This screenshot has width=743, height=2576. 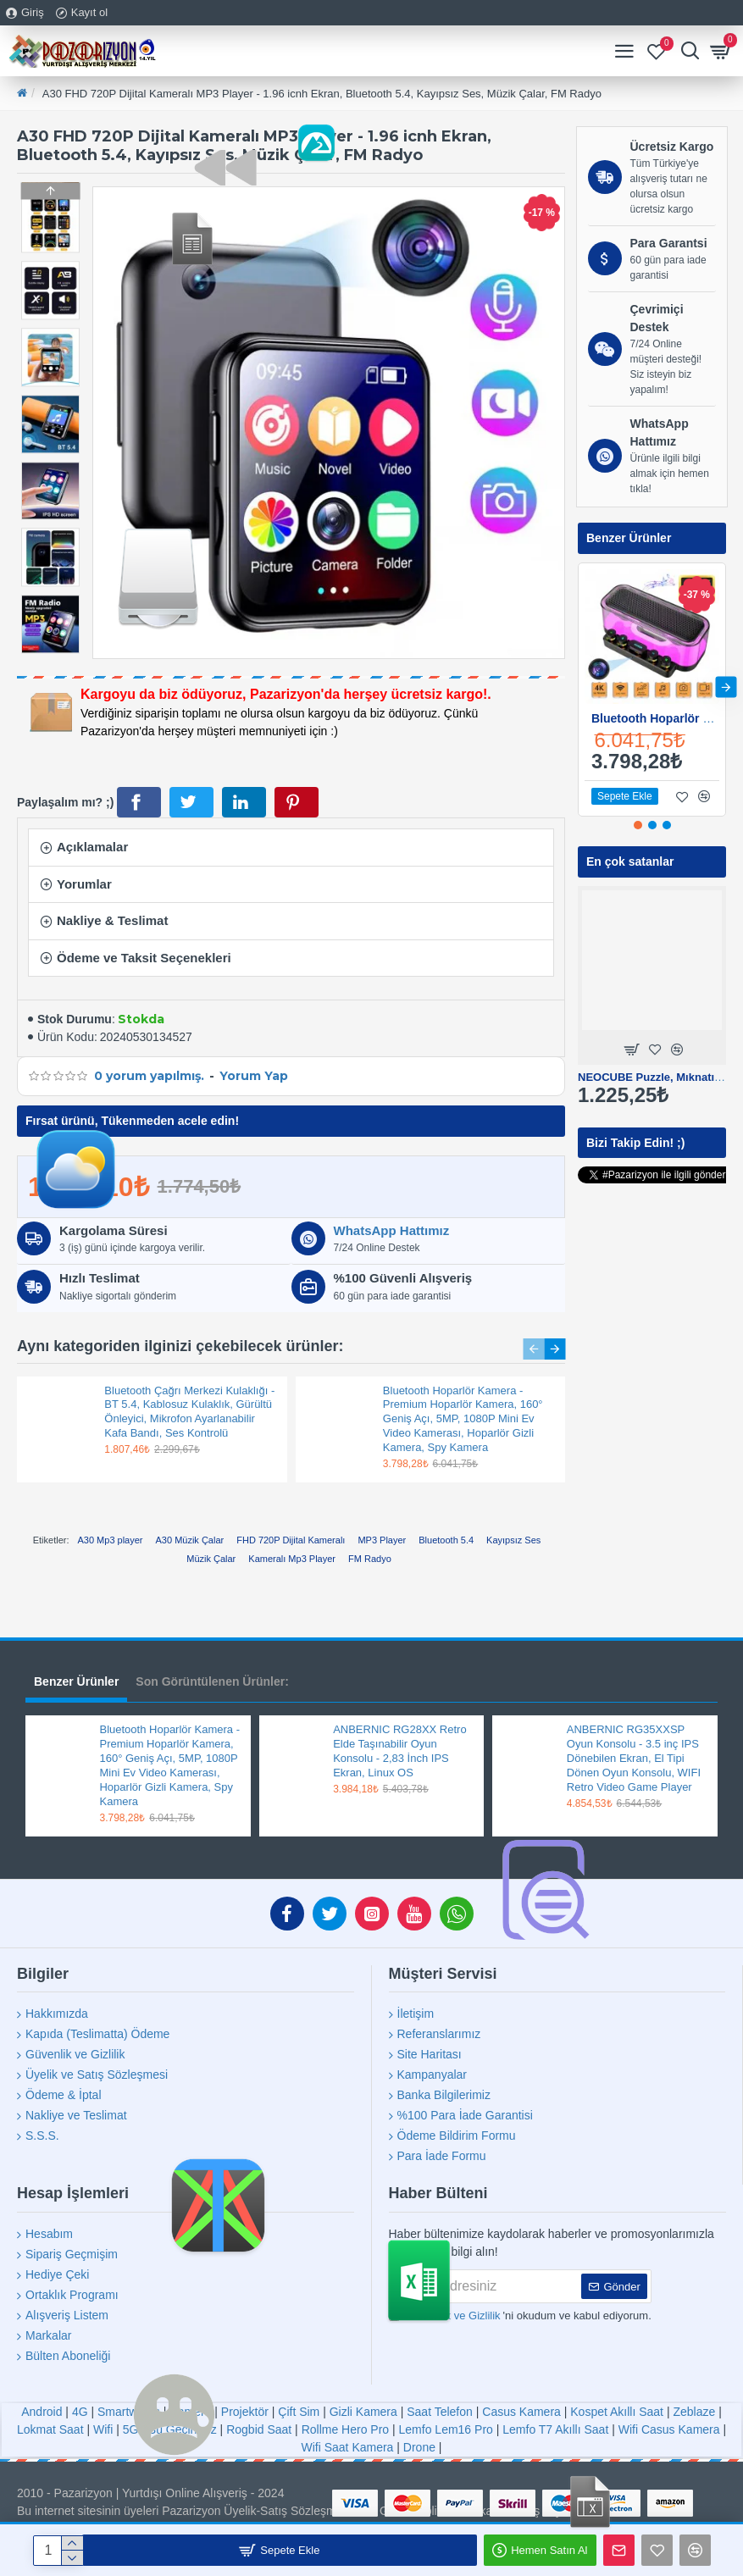 I want to click on access optical disc drive, so click(x=155, y=579).